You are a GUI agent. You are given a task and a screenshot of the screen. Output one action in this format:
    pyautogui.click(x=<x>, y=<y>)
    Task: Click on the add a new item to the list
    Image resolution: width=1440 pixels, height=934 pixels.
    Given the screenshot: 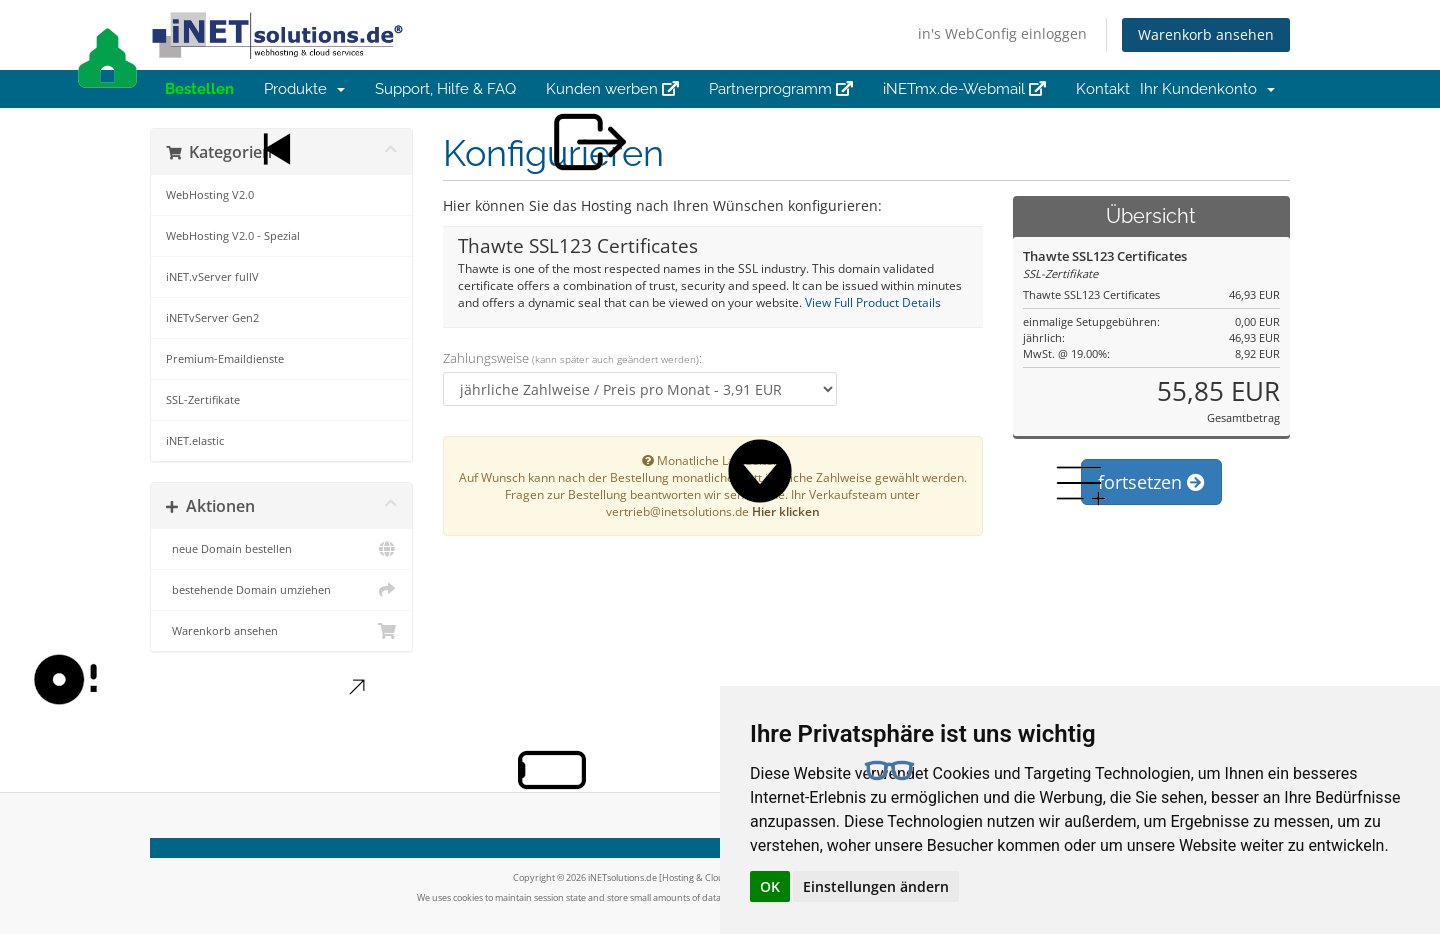 What is the action you would take?
    pyautogui.click(x=1079, y=483)
    